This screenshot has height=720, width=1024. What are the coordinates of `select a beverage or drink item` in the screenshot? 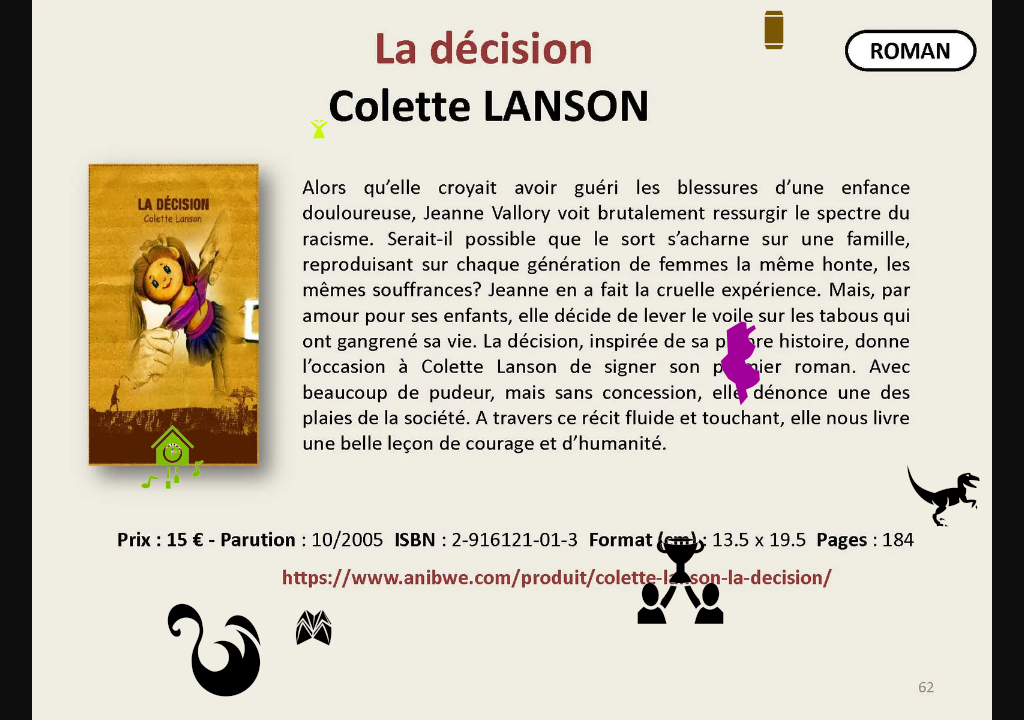 It's located at (774, 30).